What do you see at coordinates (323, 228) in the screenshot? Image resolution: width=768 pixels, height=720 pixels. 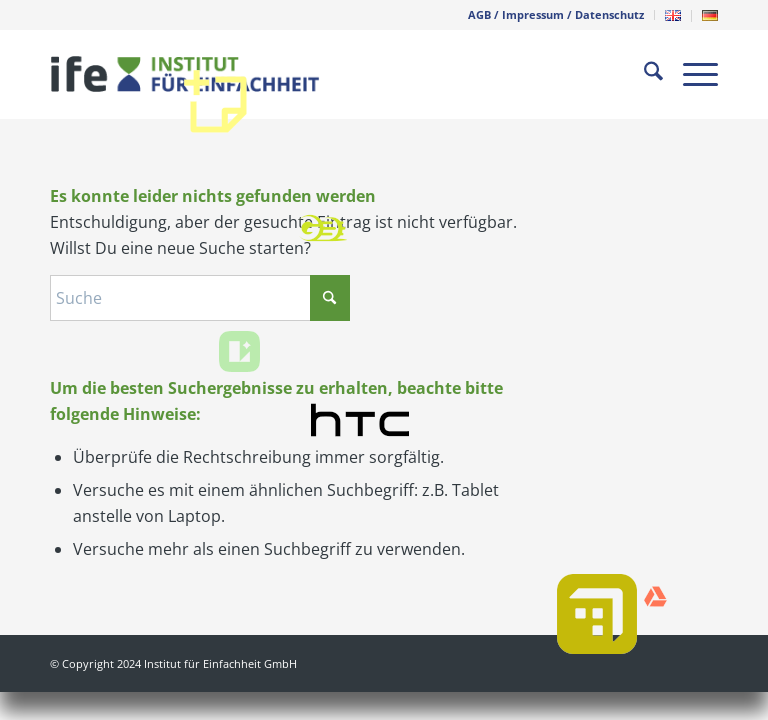 I see `gatling load testing tool logo` at bounding box center [323, 228].